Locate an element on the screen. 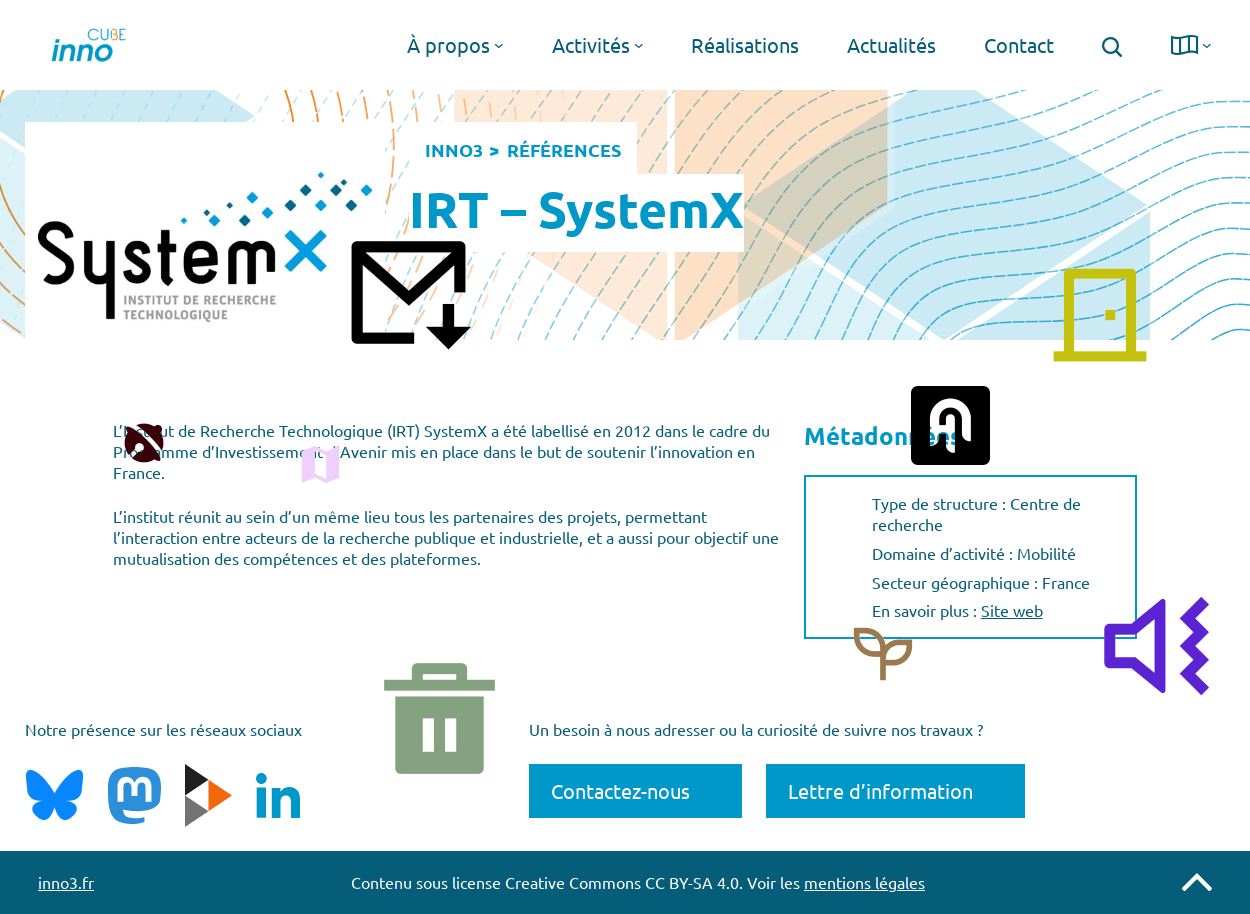 The height and width of the screenshot is (914, 1250). delete selected item is located at coordinates (439, 718).